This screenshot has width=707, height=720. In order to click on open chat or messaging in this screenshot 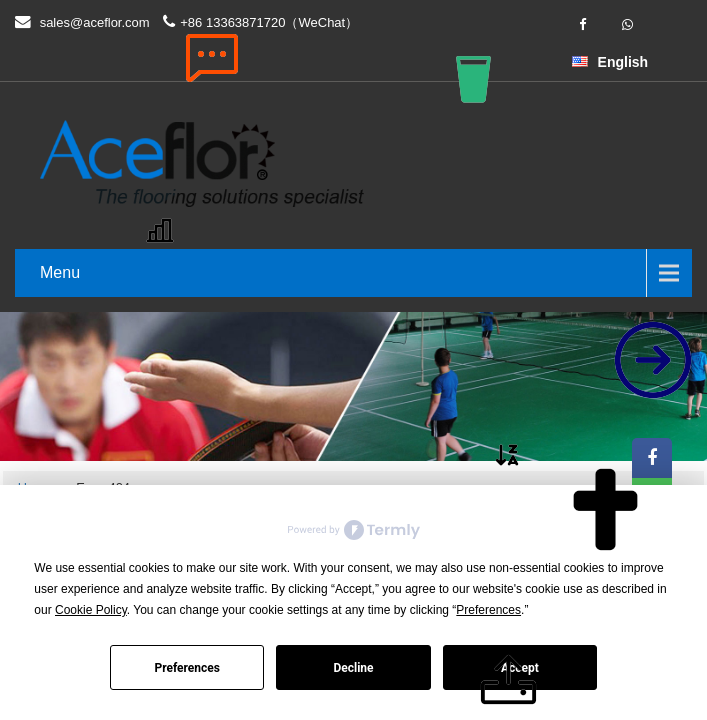, I will do `click(212, 54)`.